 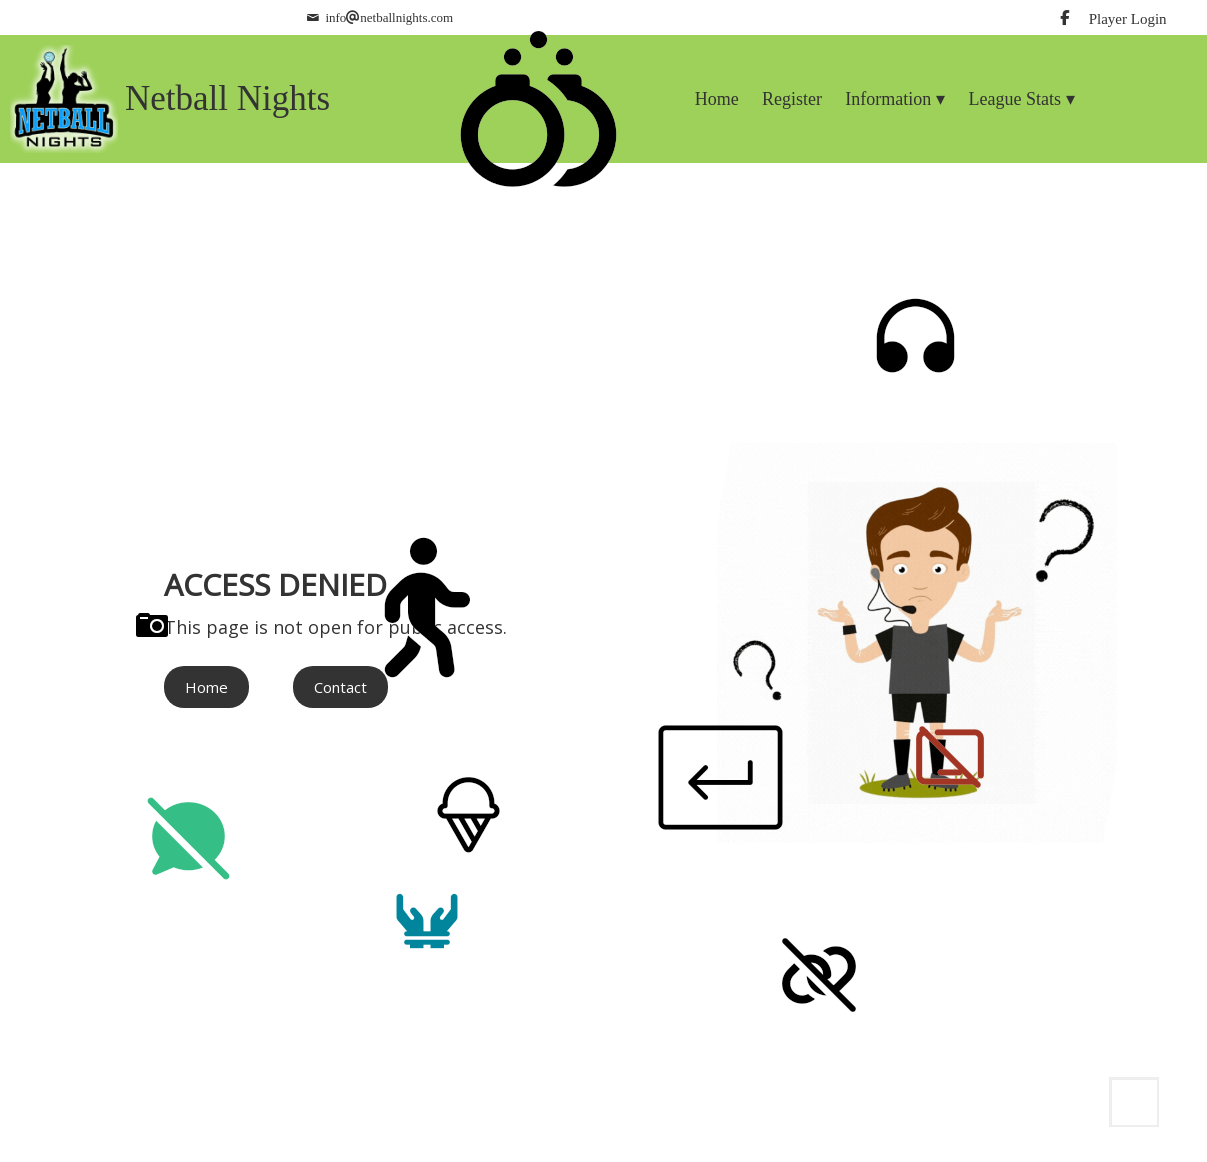 What do you see at coordinates (188, 838) in the screenshot?
I see `mute or disable comments` at bounding box center [188, 838].